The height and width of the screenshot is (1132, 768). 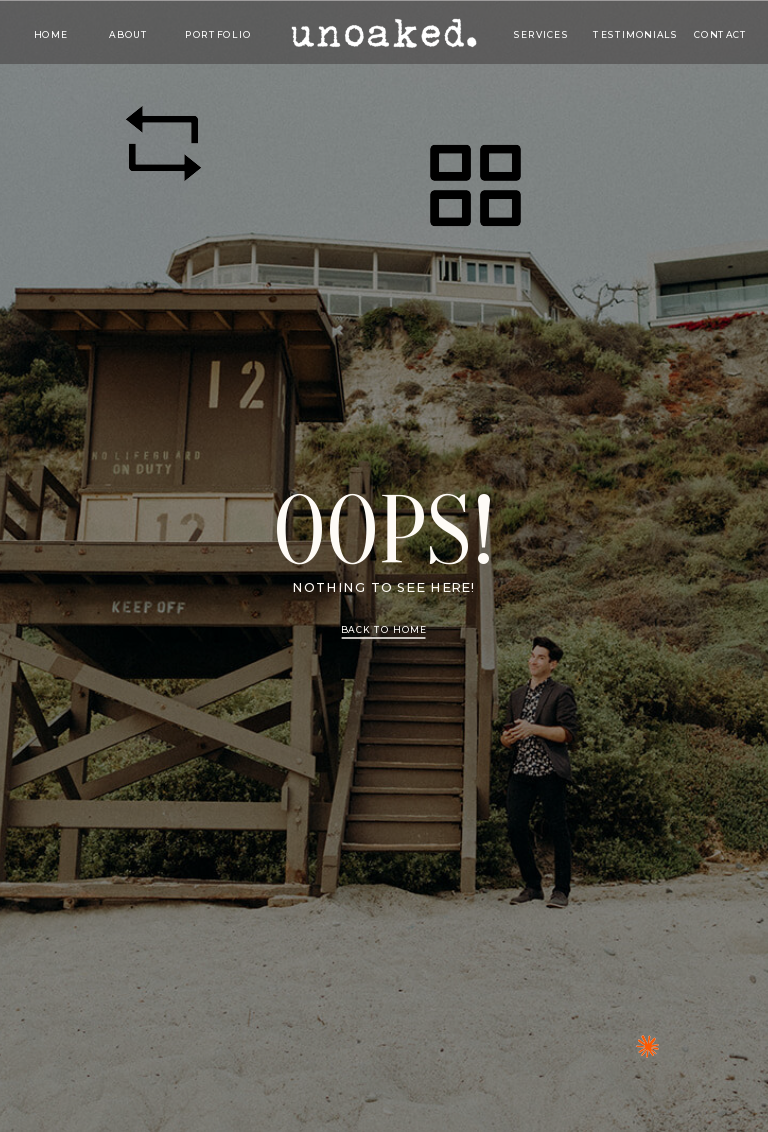 I want to click on enable repeat playback mode, so click(x=163, y=143).